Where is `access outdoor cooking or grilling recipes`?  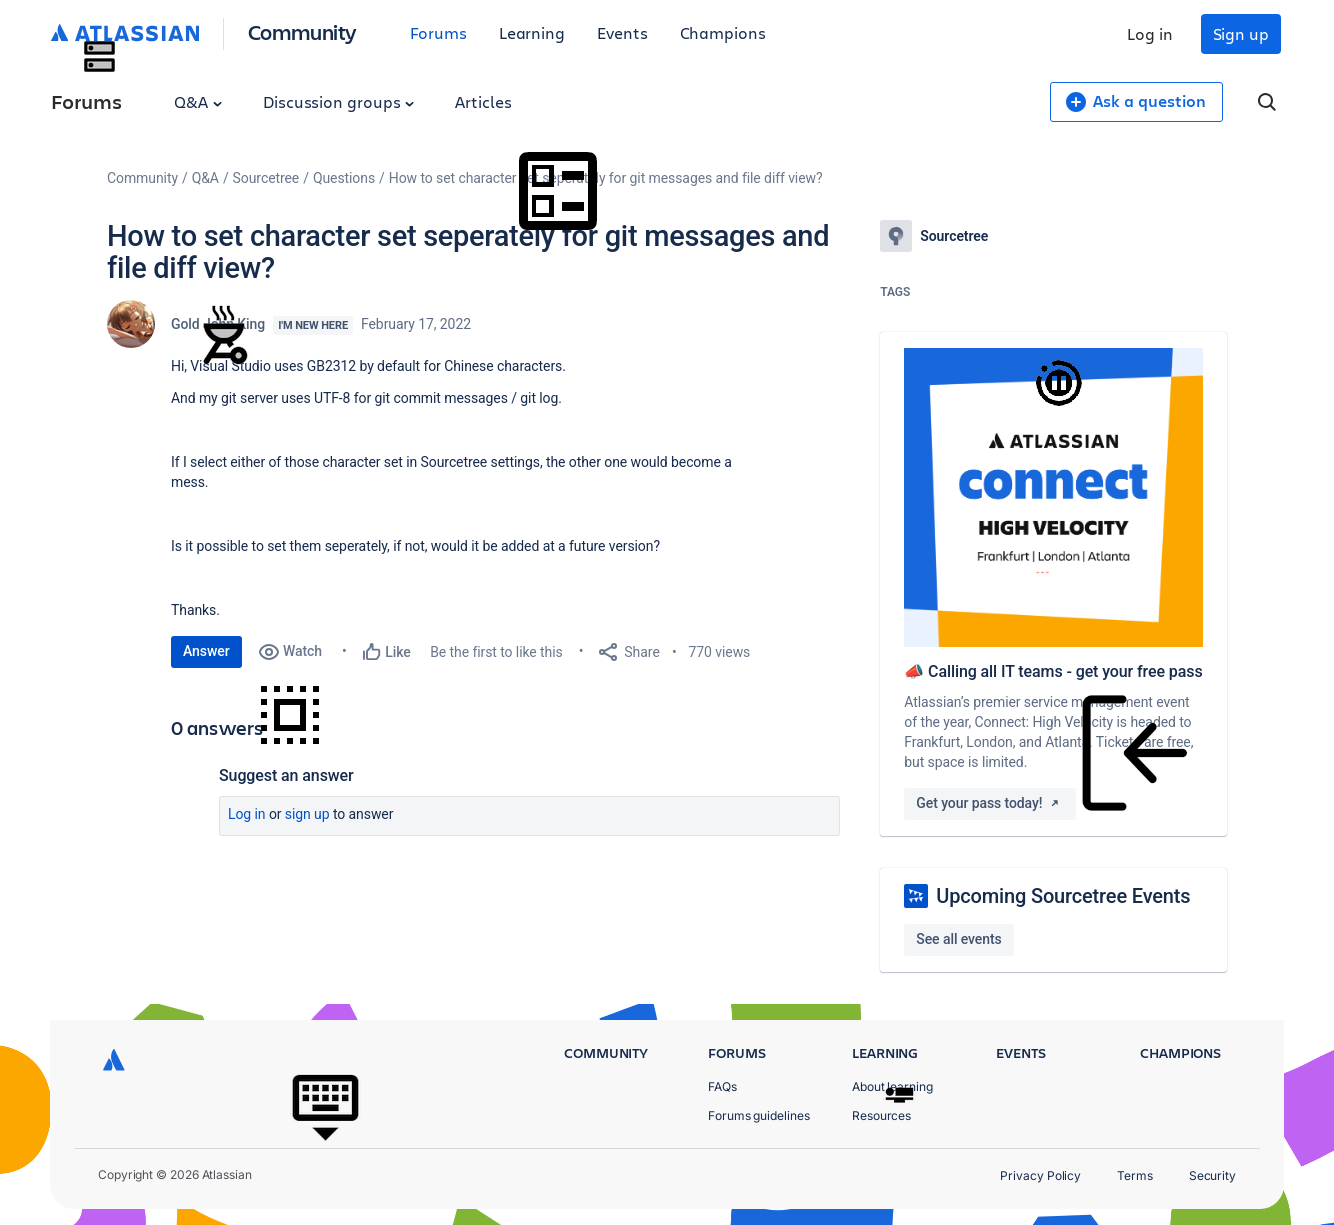
access outdoor cooking or grilling recipes is located at coordinates (224, 335).